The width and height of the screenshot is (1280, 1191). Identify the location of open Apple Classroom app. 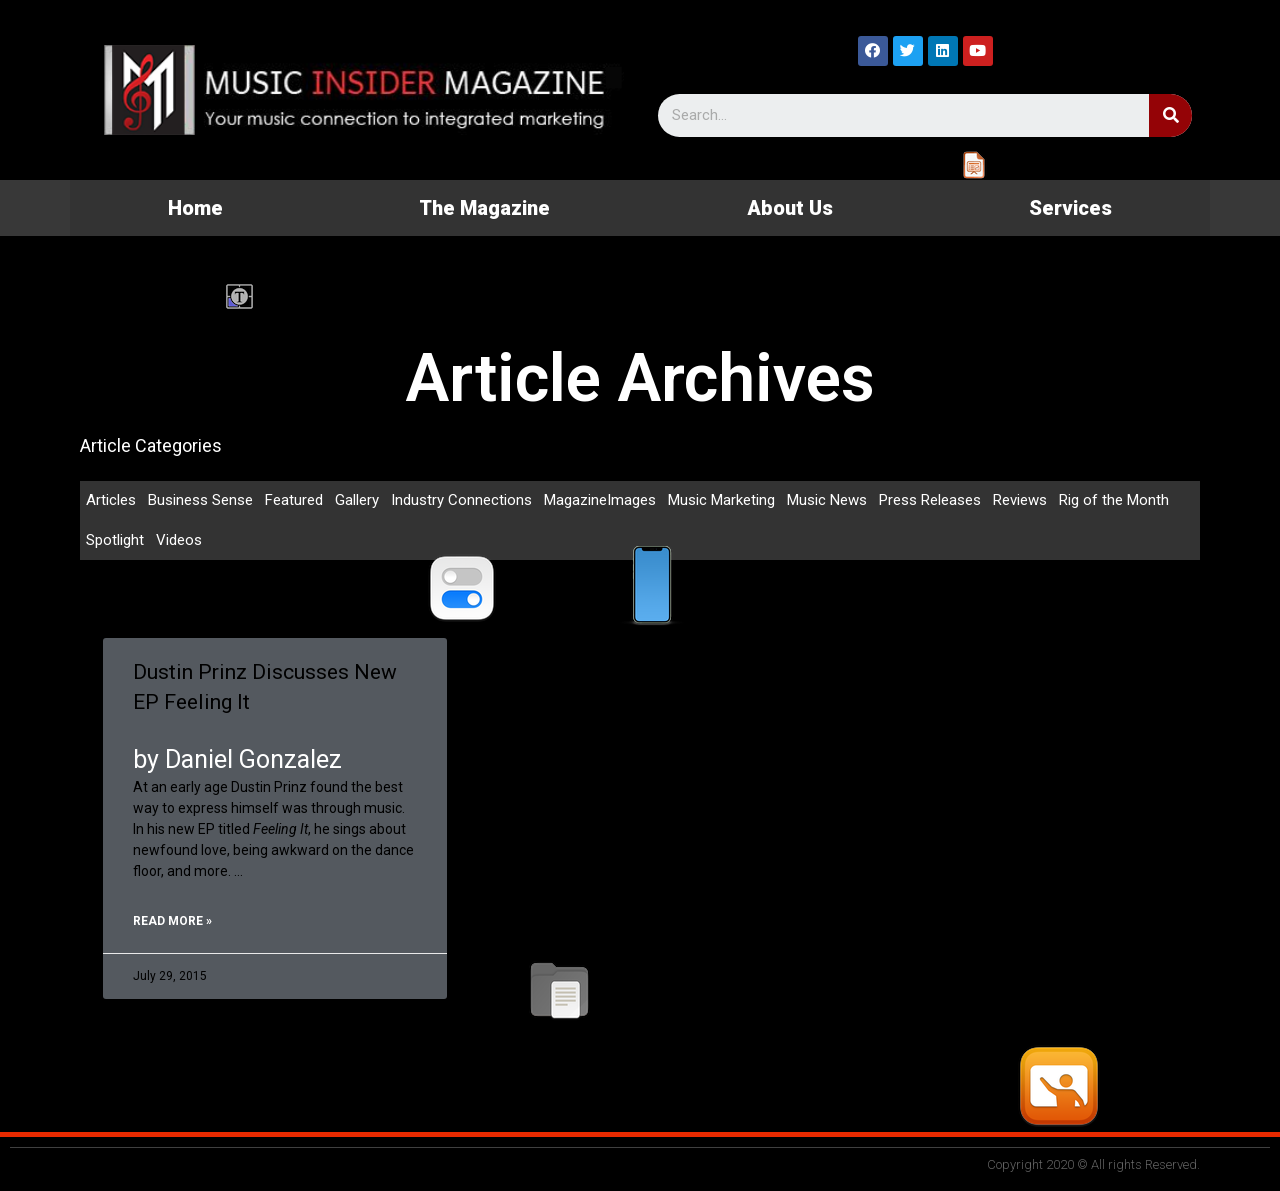
(1059, 1086).